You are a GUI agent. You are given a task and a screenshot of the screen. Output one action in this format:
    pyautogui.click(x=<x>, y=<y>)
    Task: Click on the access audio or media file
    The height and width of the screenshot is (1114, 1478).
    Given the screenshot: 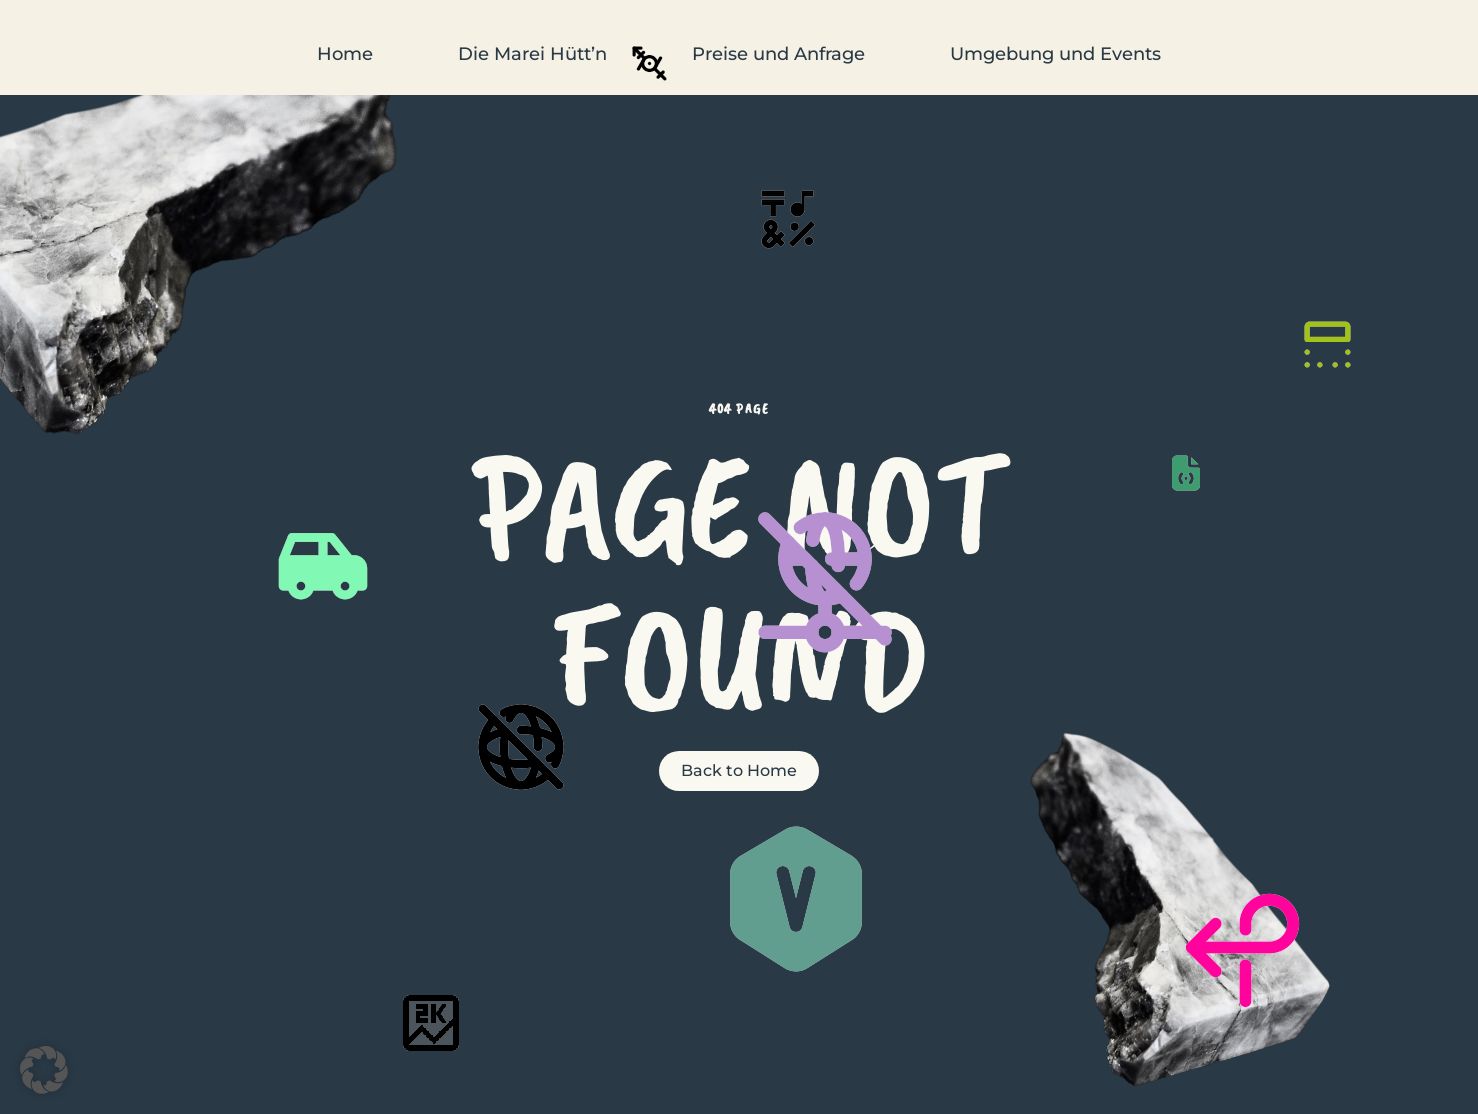 What is the action you would take?
    pyautogui.click(x=1186, y=473)
    